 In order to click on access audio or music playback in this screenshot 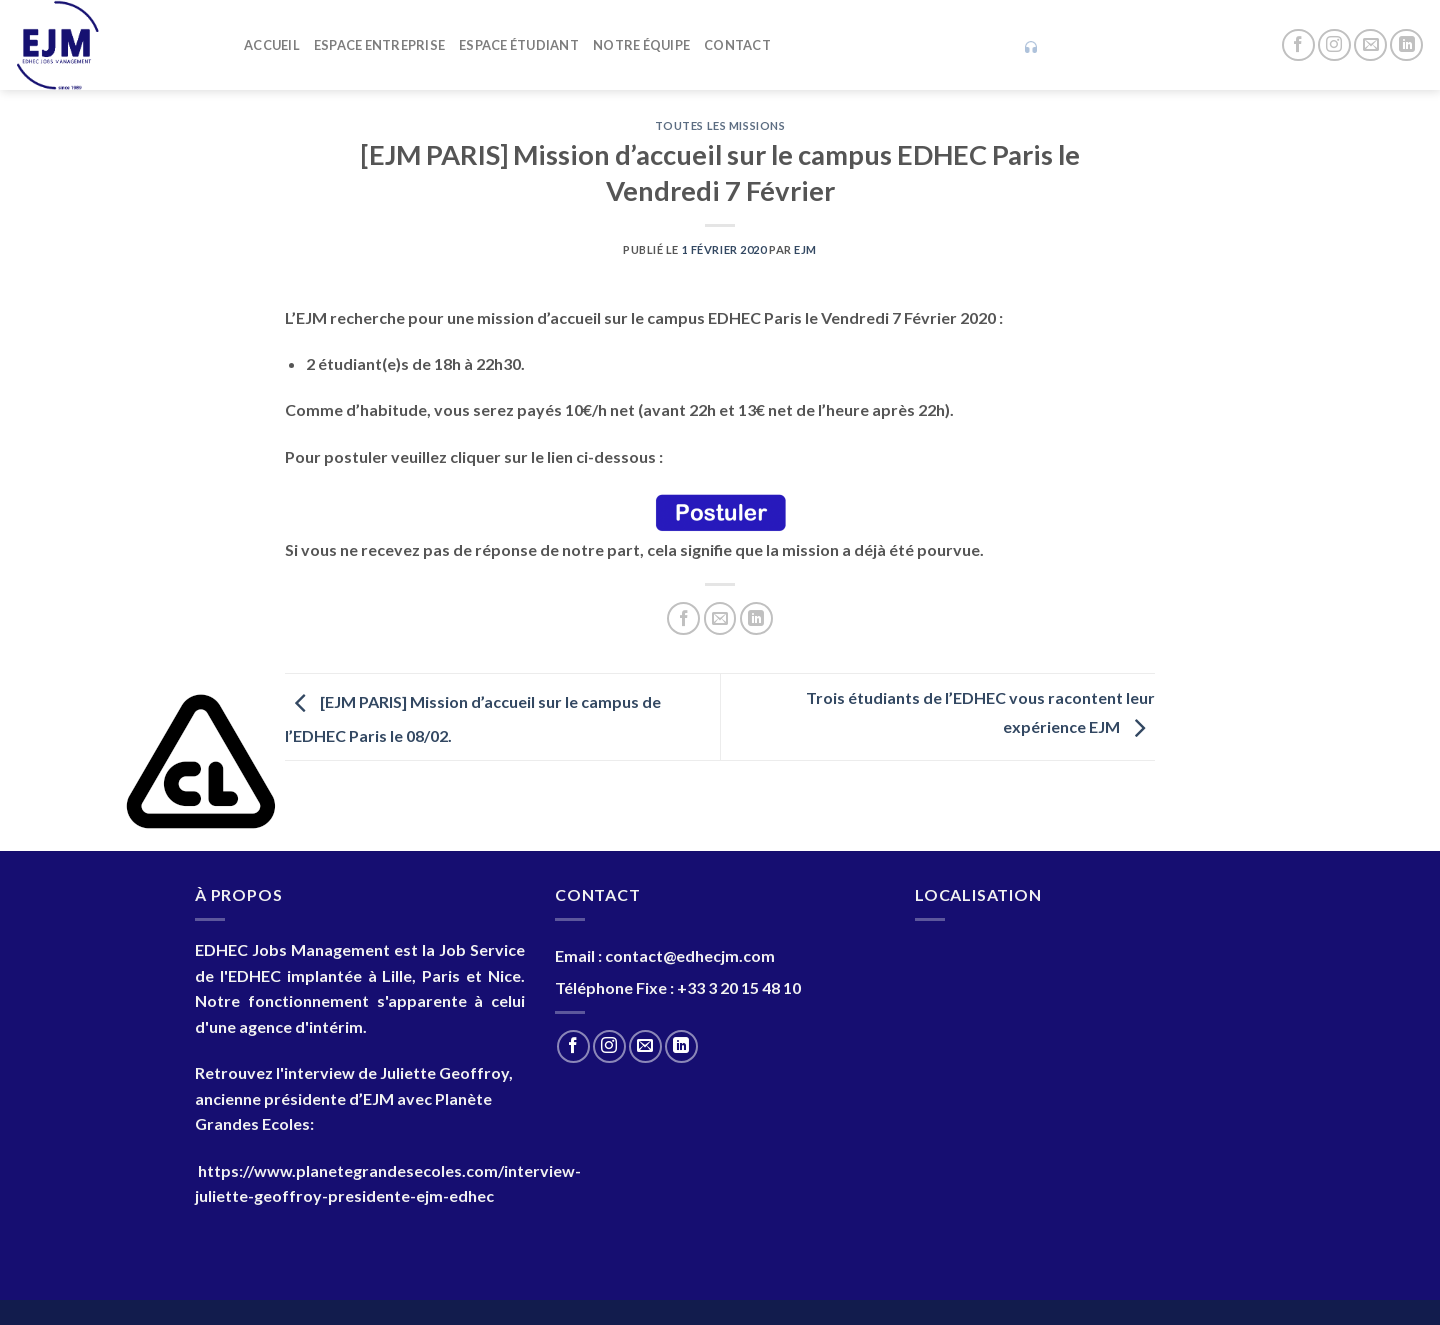, I will do `click(1031, 47)`.